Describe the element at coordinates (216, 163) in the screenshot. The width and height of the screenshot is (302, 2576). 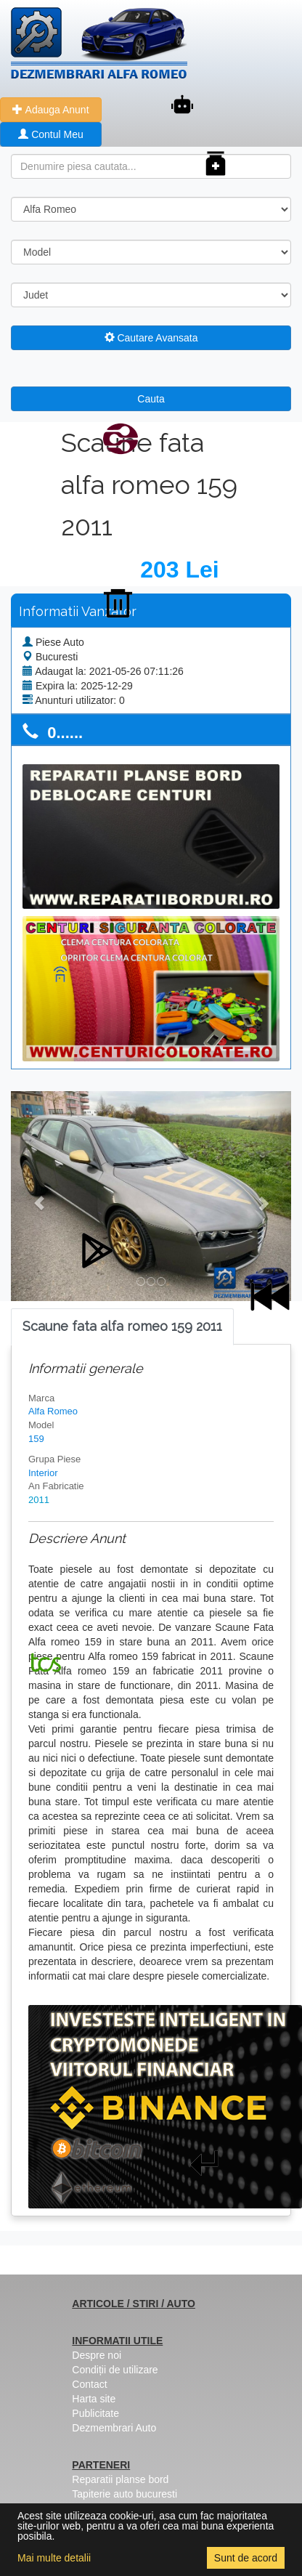
I see `view medication information` at that location.